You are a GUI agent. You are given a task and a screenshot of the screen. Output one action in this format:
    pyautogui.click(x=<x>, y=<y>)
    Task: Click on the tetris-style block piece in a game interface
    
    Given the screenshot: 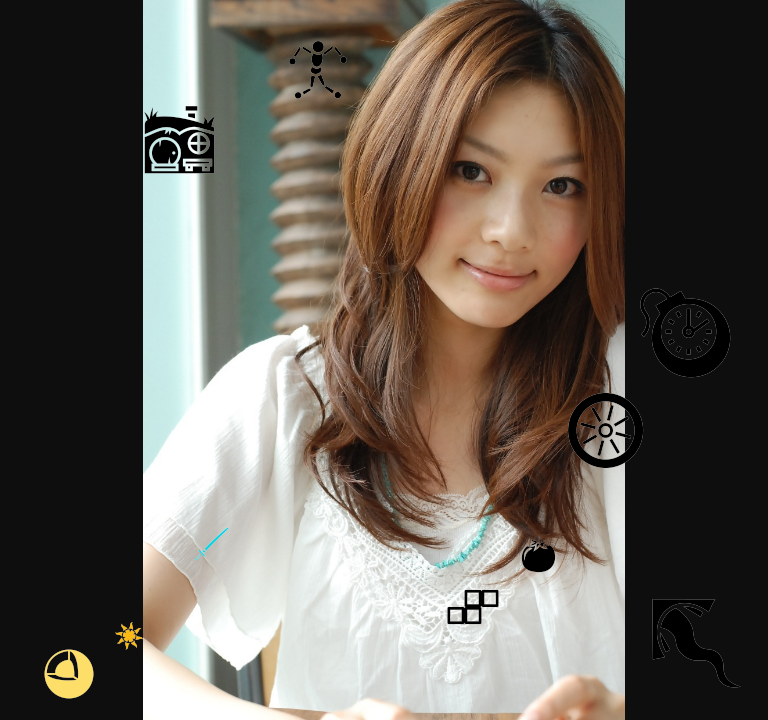 What is the action you would take?
    pyautogui.click(x=473, y=607)
    